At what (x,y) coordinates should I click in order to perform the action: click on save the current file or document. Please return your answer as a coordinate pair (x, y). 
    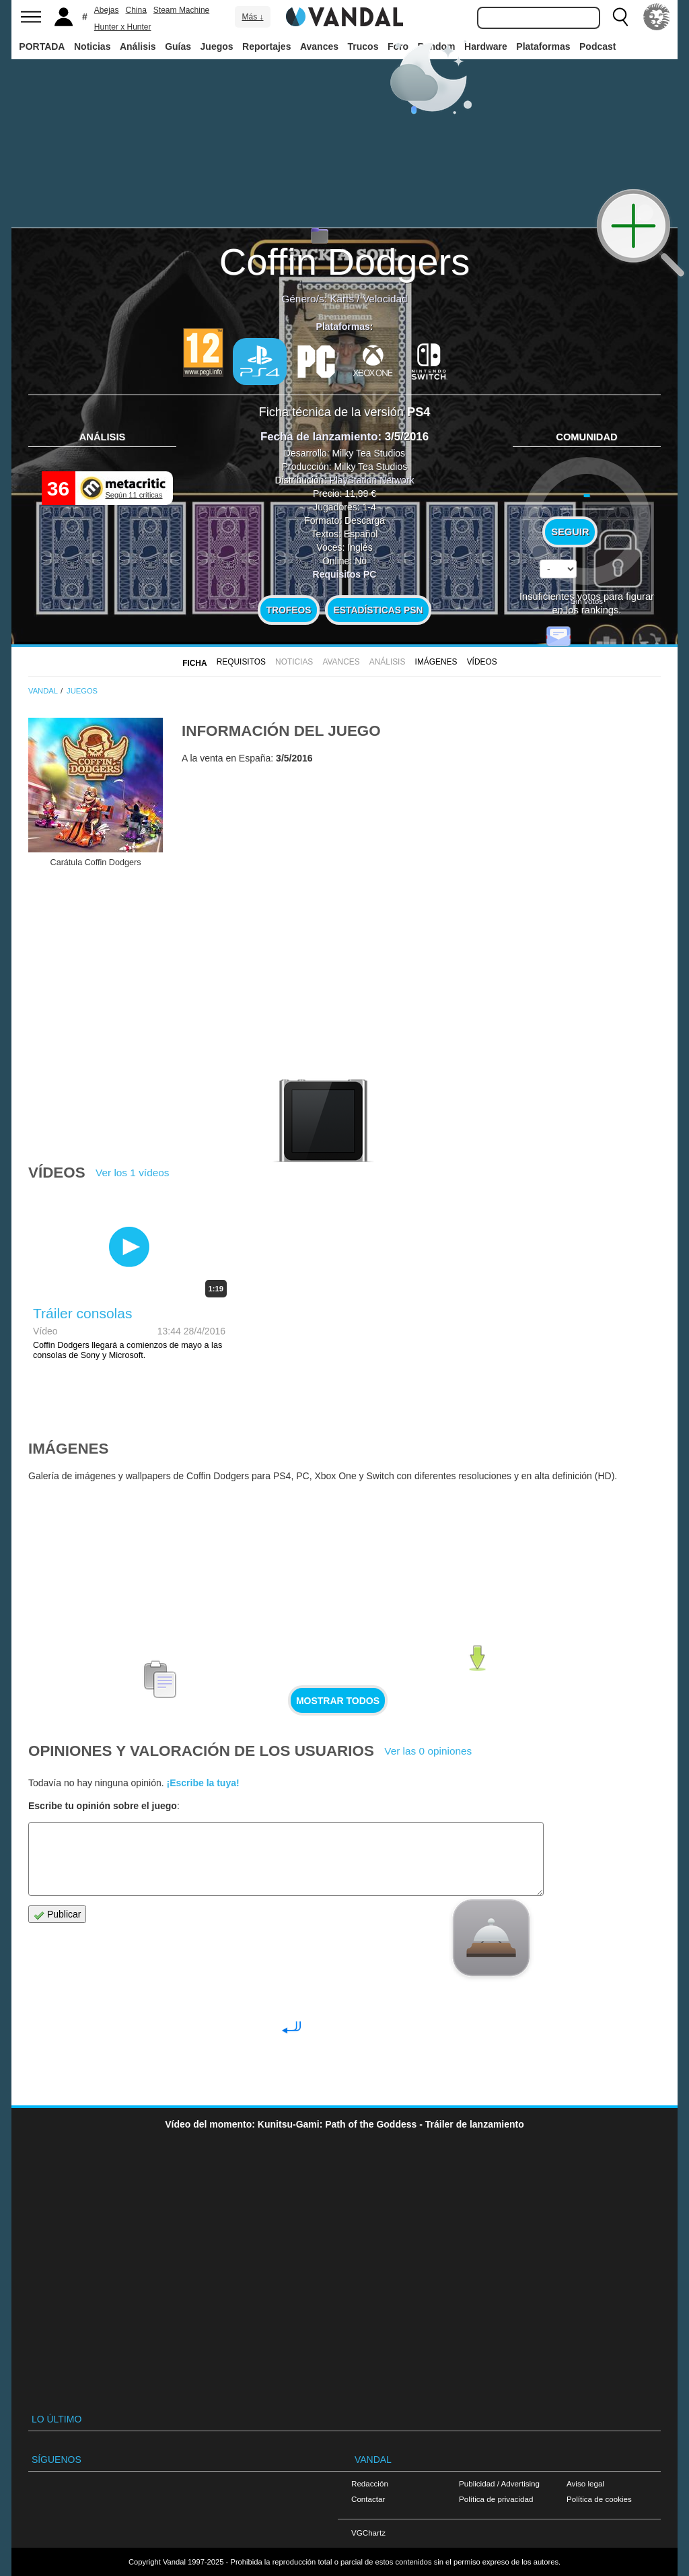
    Looking at the image, I should click on (477, 1658).